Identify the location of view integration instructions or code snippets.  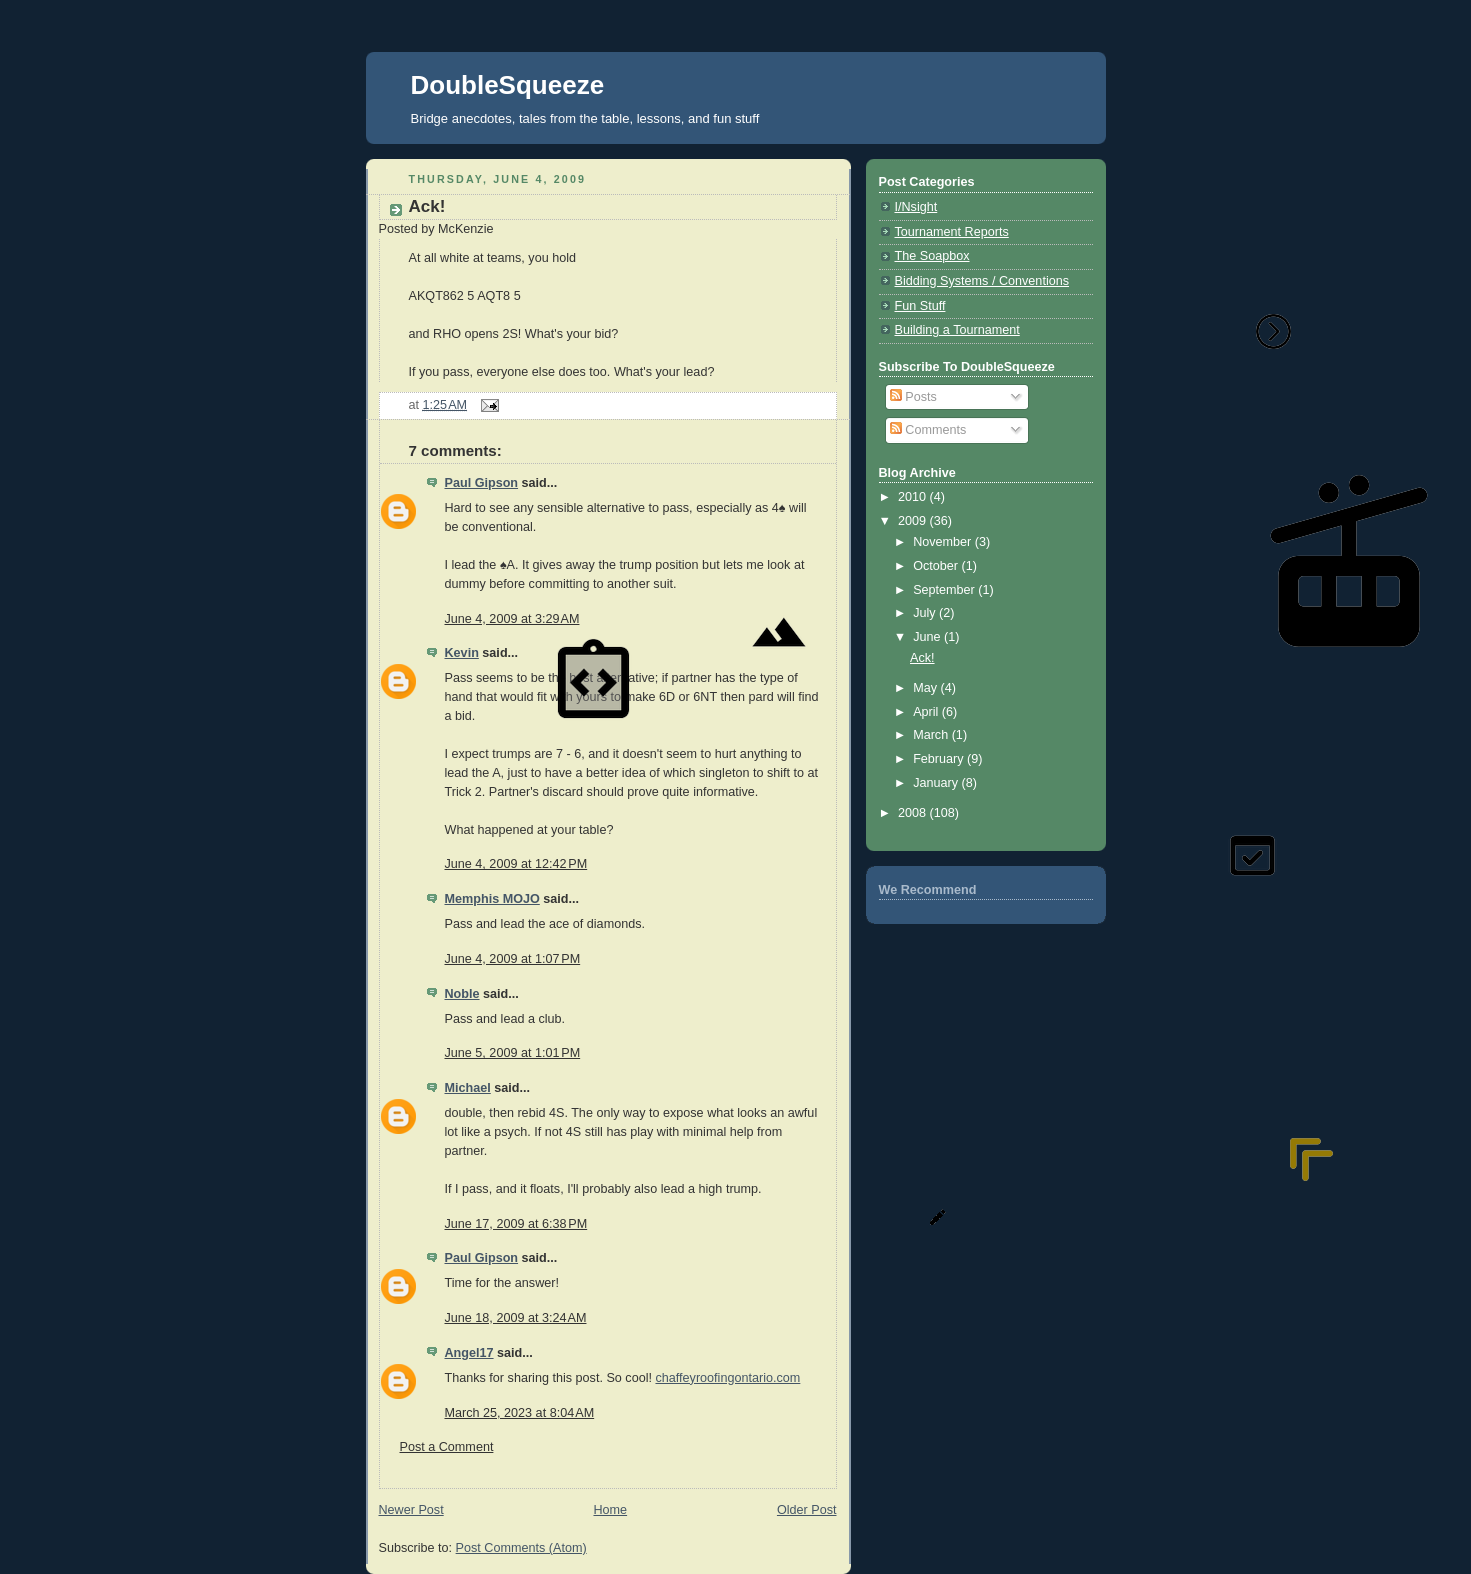
(593, 682).